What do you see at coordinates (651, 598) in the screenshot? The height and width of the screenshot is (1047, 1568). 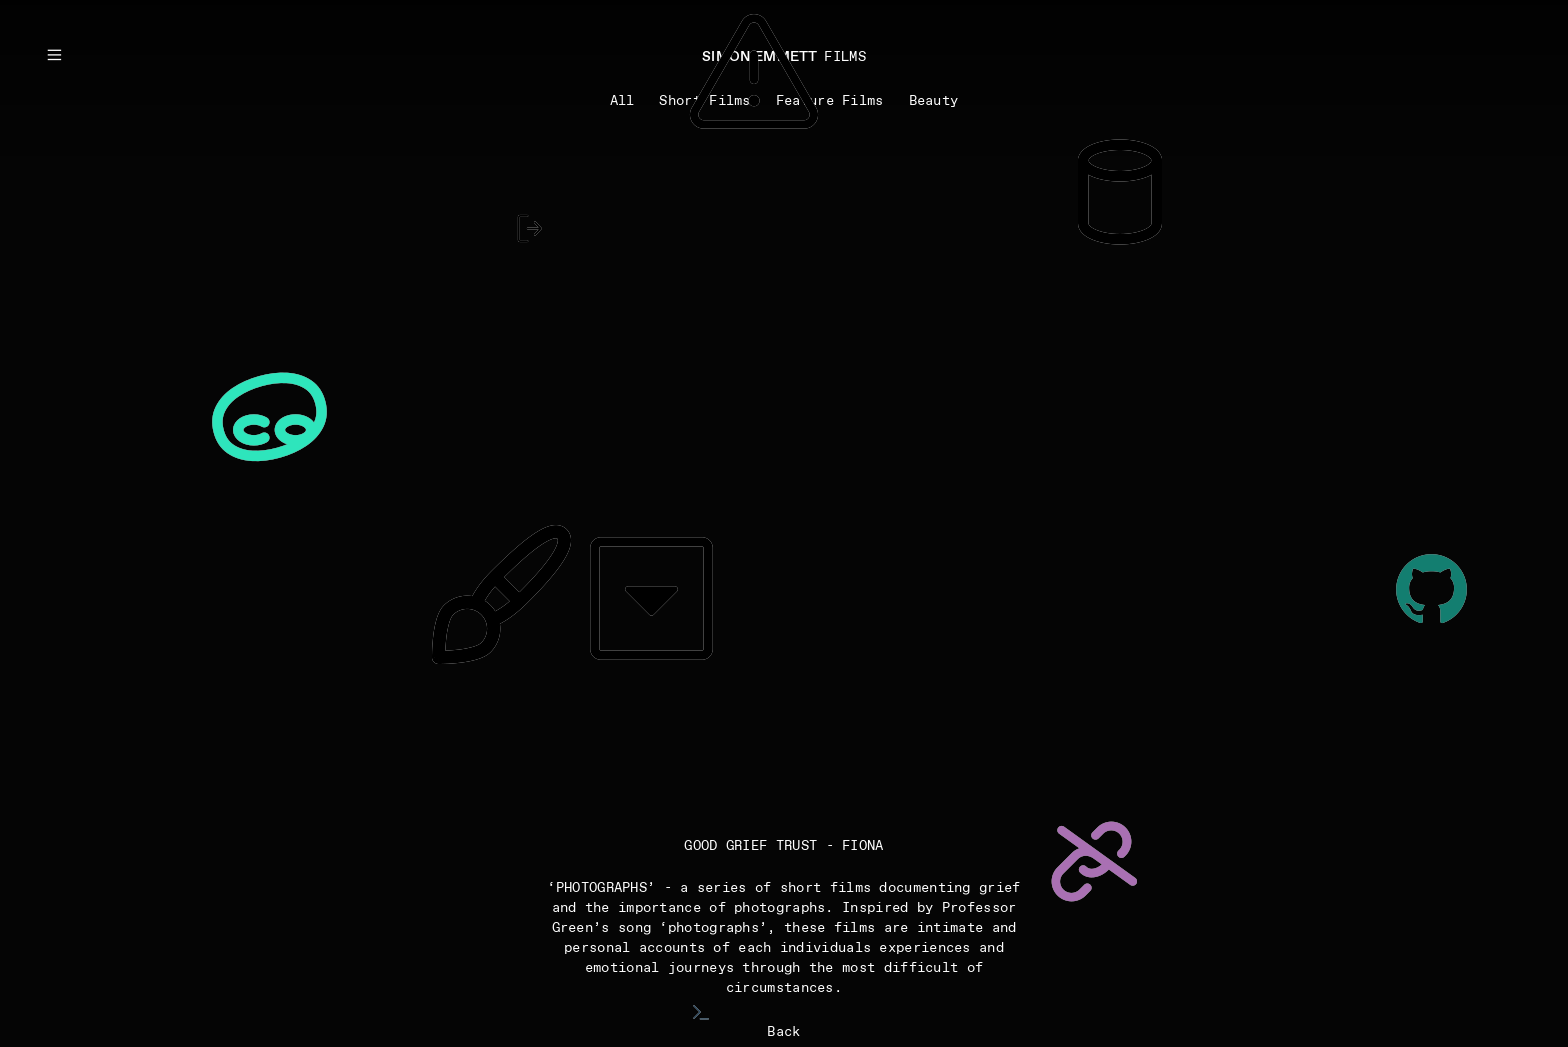 I see `open a dropdown menu to select an option` at bounding box center [651, 598].